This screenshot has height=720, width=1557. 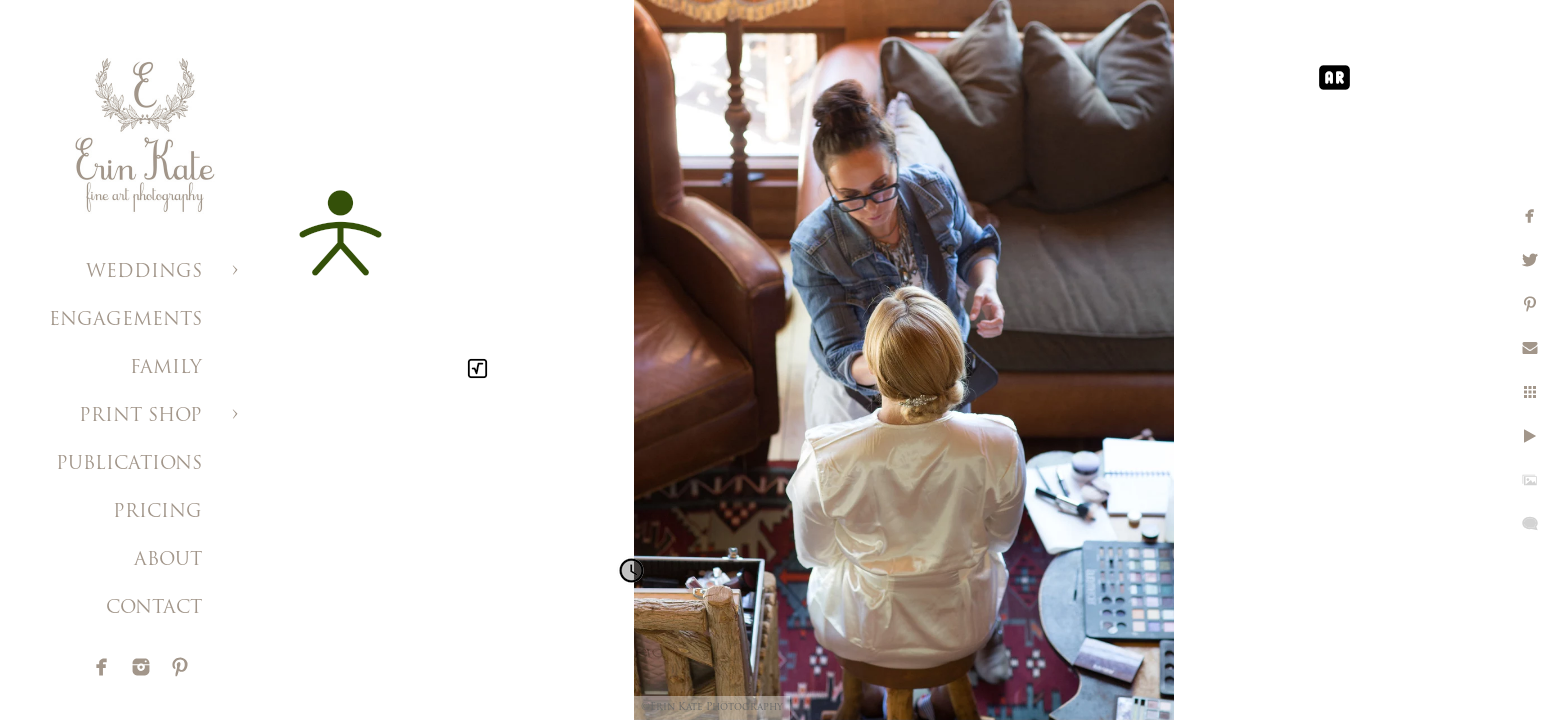 What do you see at coordinates (1334, 77) in the screenshot?
I see `indicates augmented reality feature available` at bounding box center [1334, 77].